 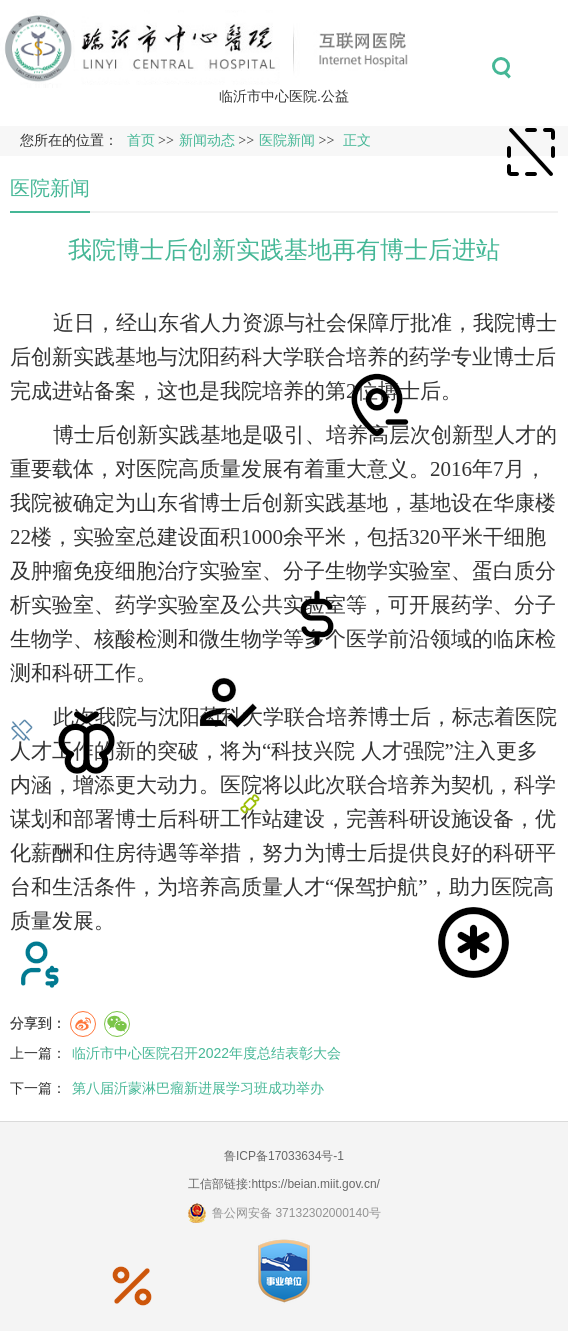 I want to click on remove a saved location, so click(x=377, y=405).